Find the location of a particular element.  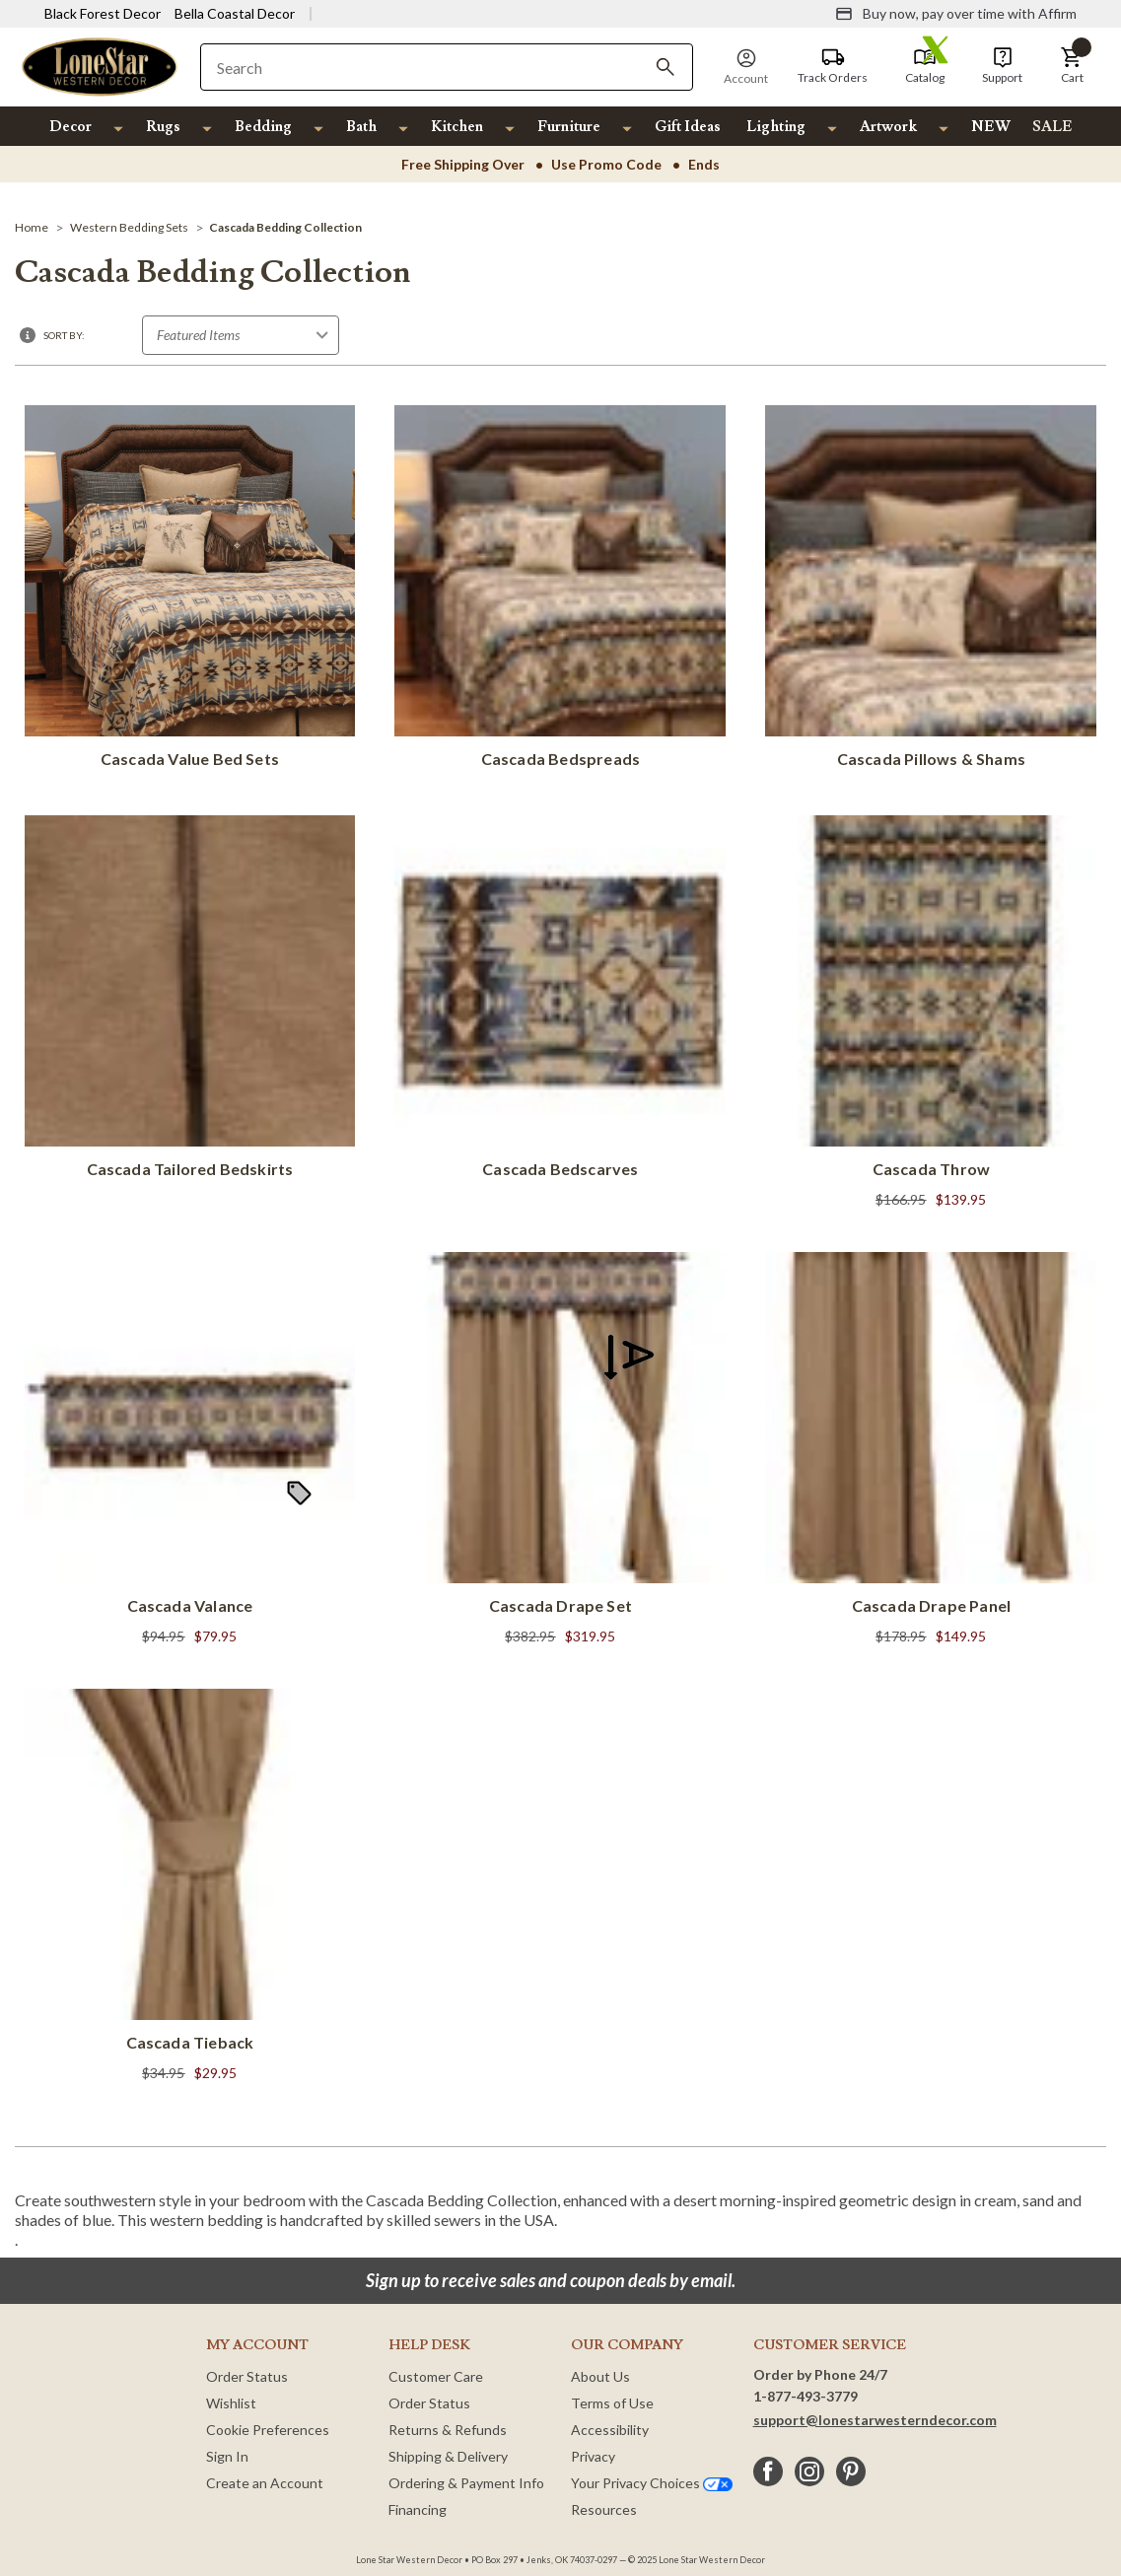

view or apply tags to an item is located at coordinates (299, 1493).